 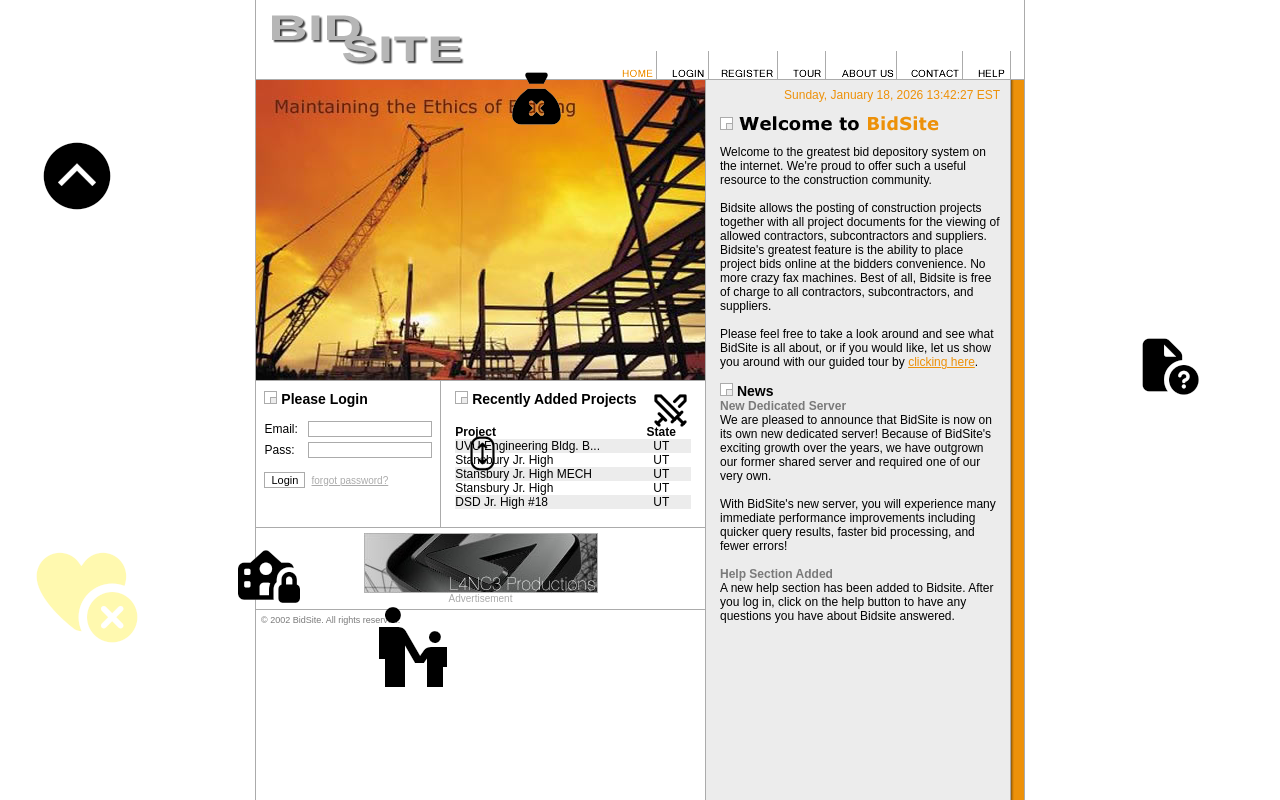 I want to click on indicates child supervision required, so click(x=415, y=647).